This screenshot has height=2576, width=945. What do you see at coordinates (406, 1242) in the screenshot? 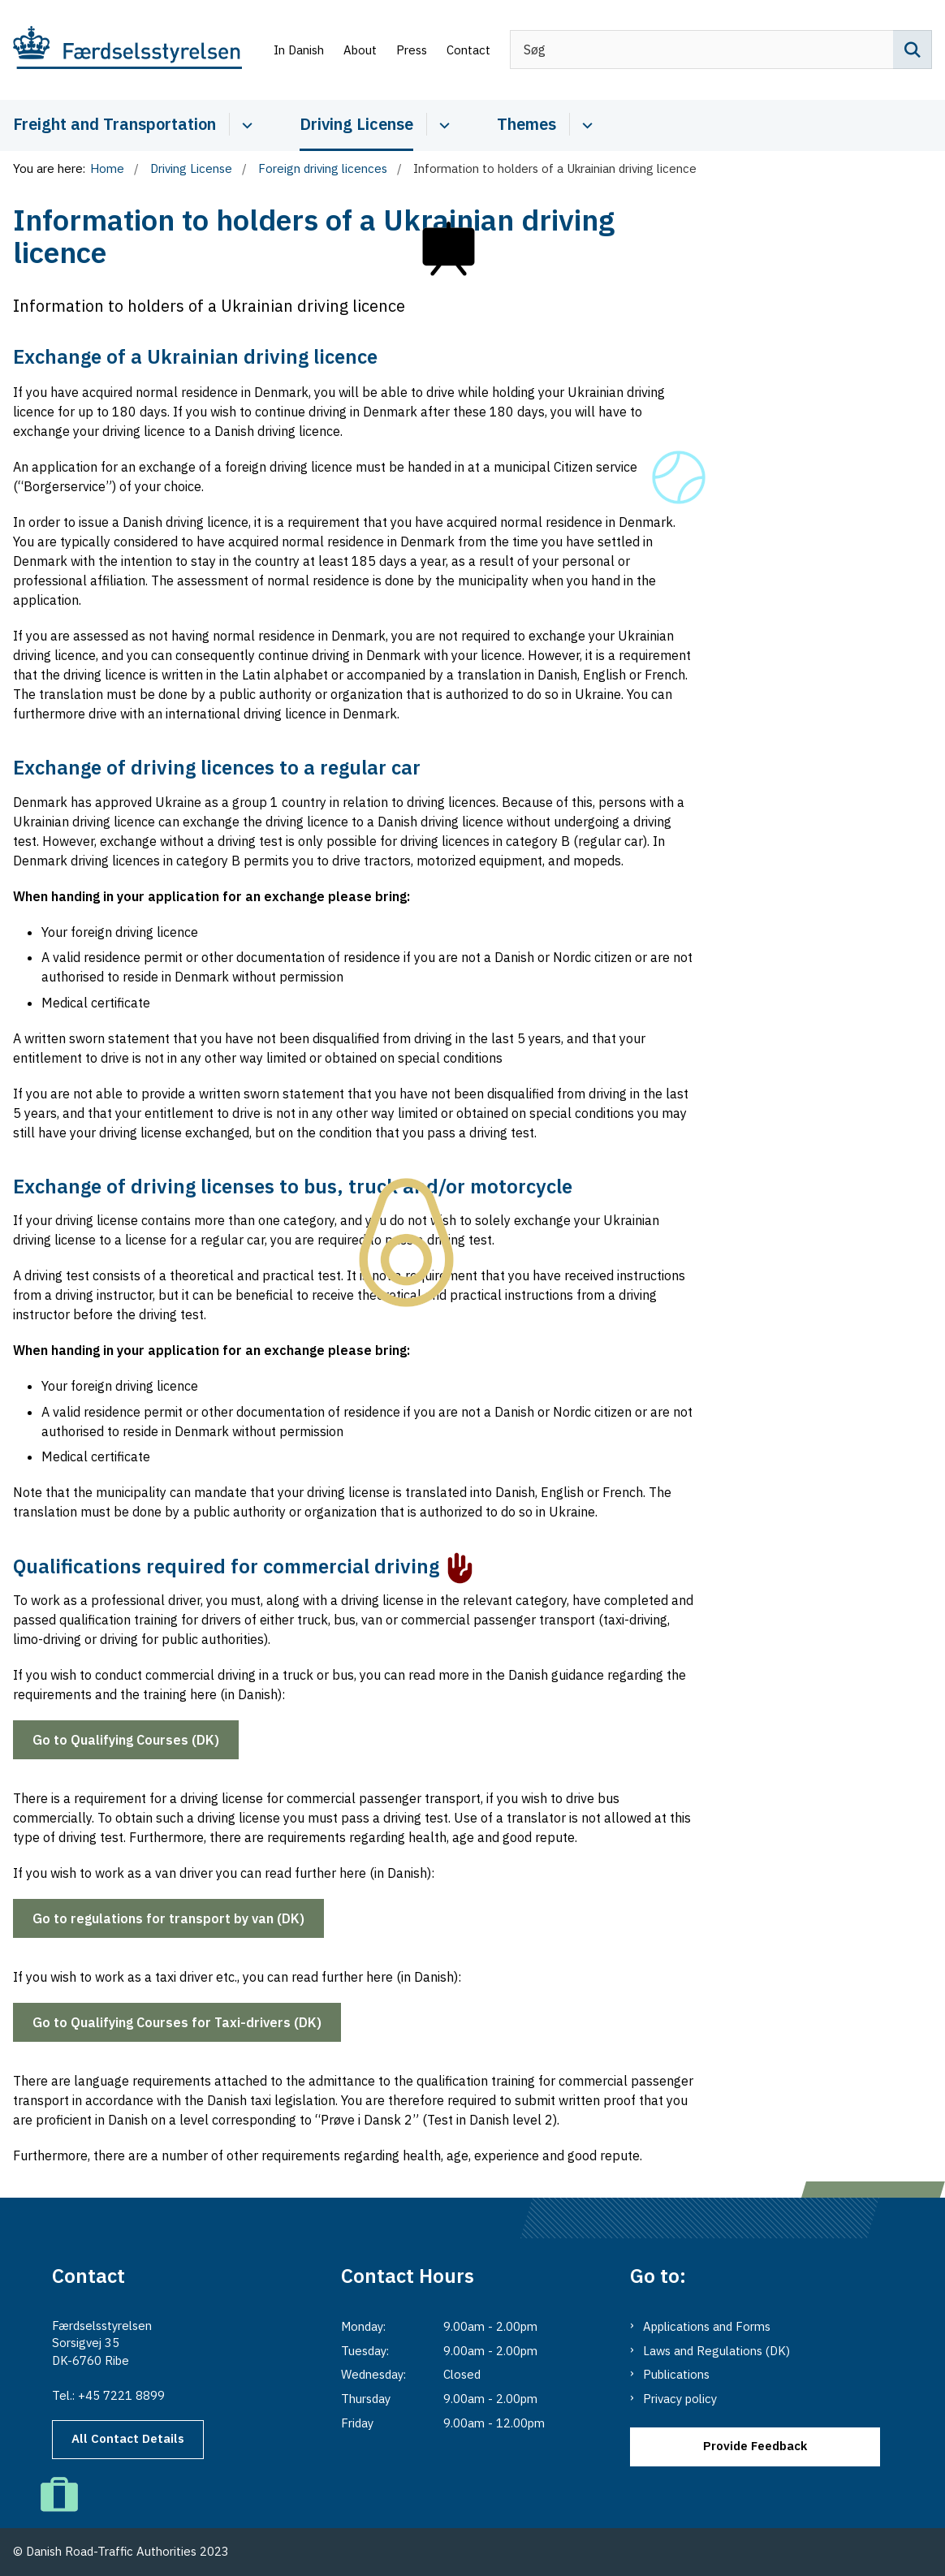
I see `indicates healthy or vegetarian food options` at bounding box center [406, 1242].